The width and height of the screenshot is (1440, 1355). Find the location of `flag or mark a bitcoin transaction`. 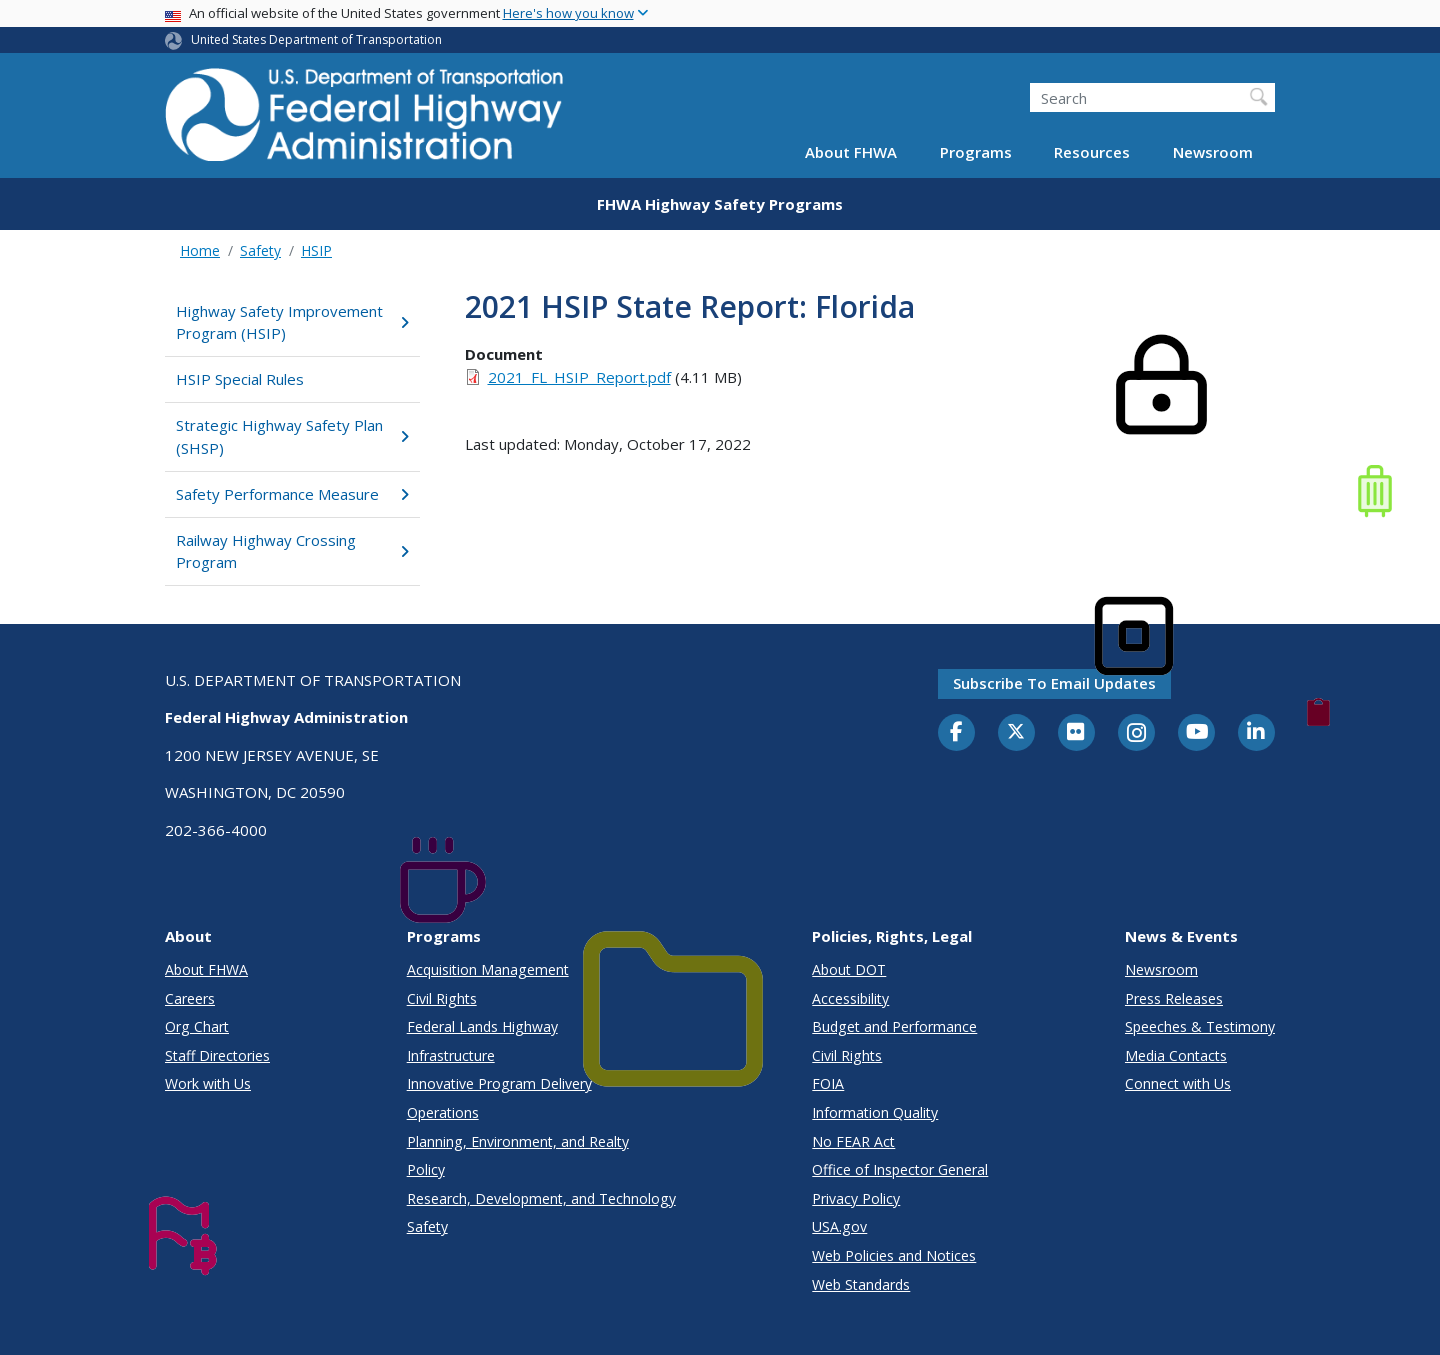

flag or mark a bitcoin transaction is located at coordinates (179, 1232).